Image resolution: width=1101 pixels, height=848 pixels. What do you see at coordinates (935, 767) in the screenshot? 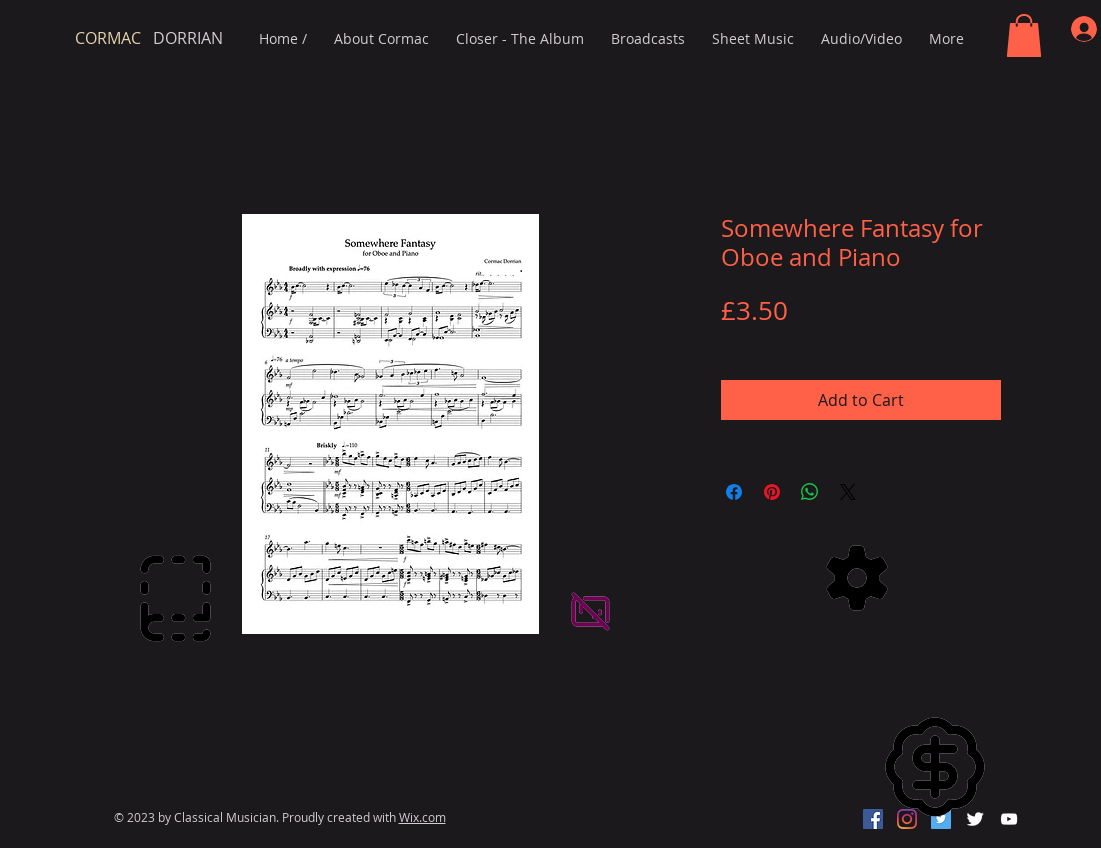
I see `view pricing or payment options` at bounding box center [935, 767].